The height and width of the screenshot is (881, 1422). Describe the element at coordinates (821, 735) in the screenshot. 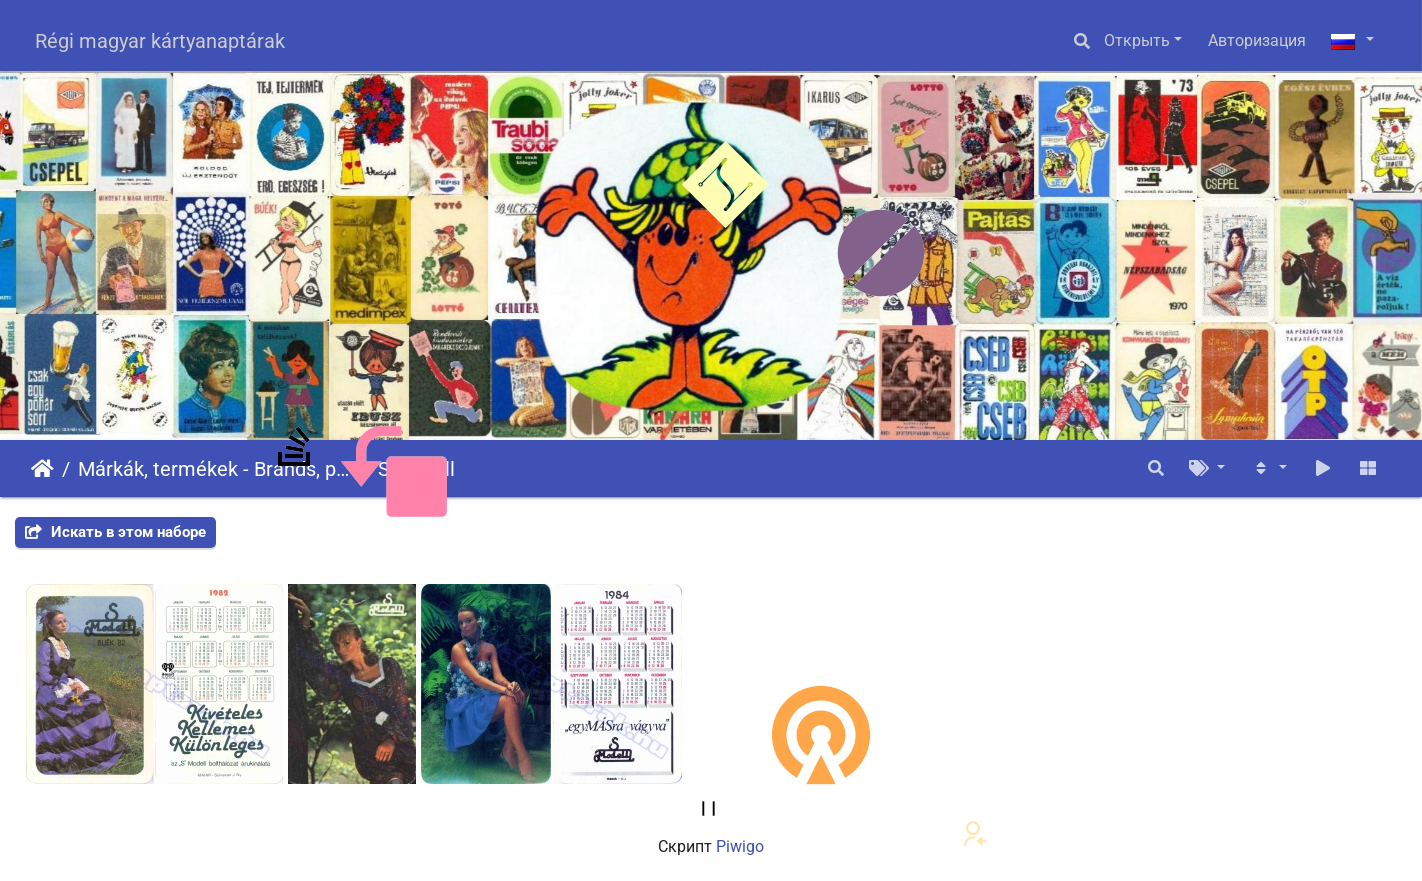

I see `access GPS or location services` at that location.